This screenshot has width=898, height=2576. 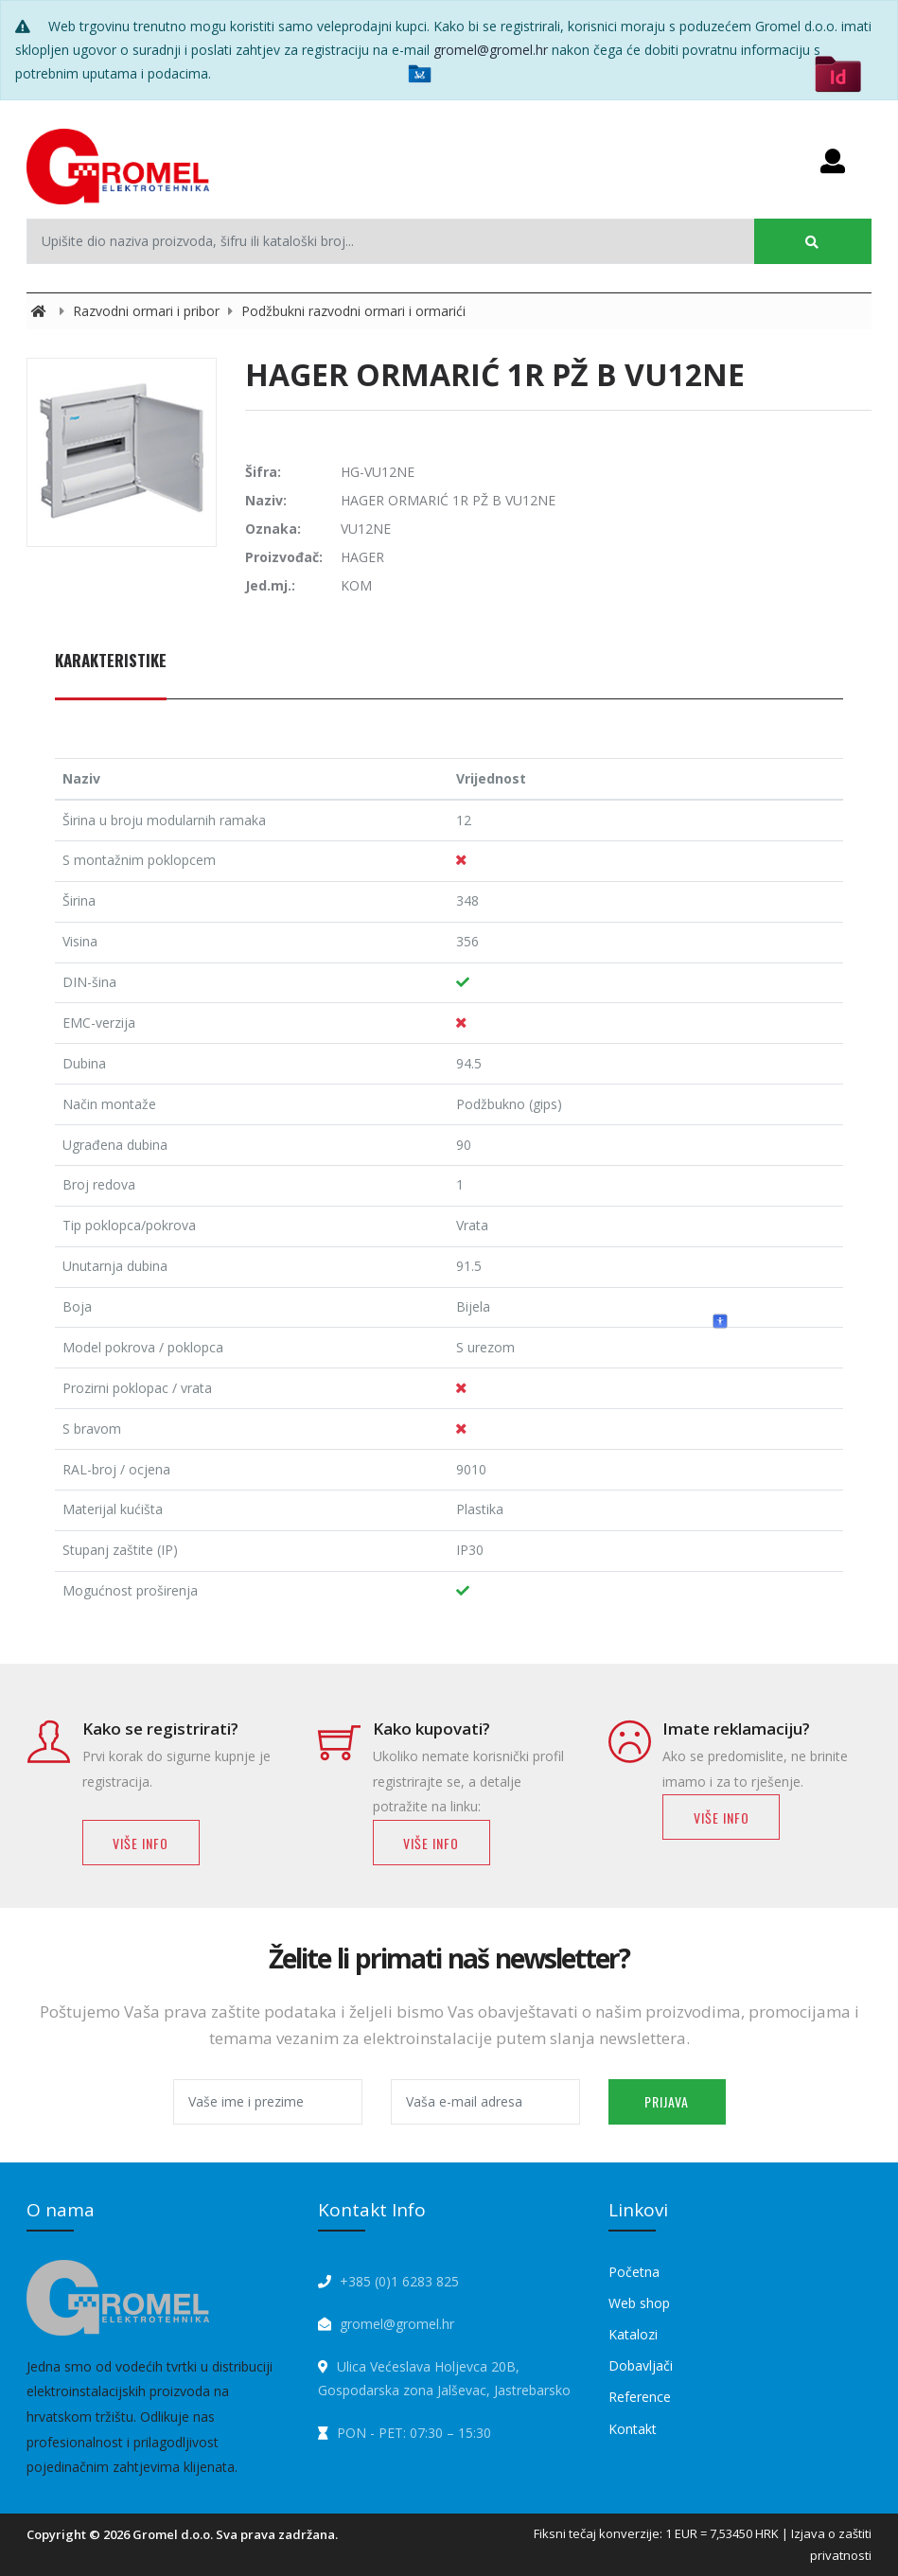 I want to click on folder containing Adobe InDesign project files, so click(x=837, y=75).